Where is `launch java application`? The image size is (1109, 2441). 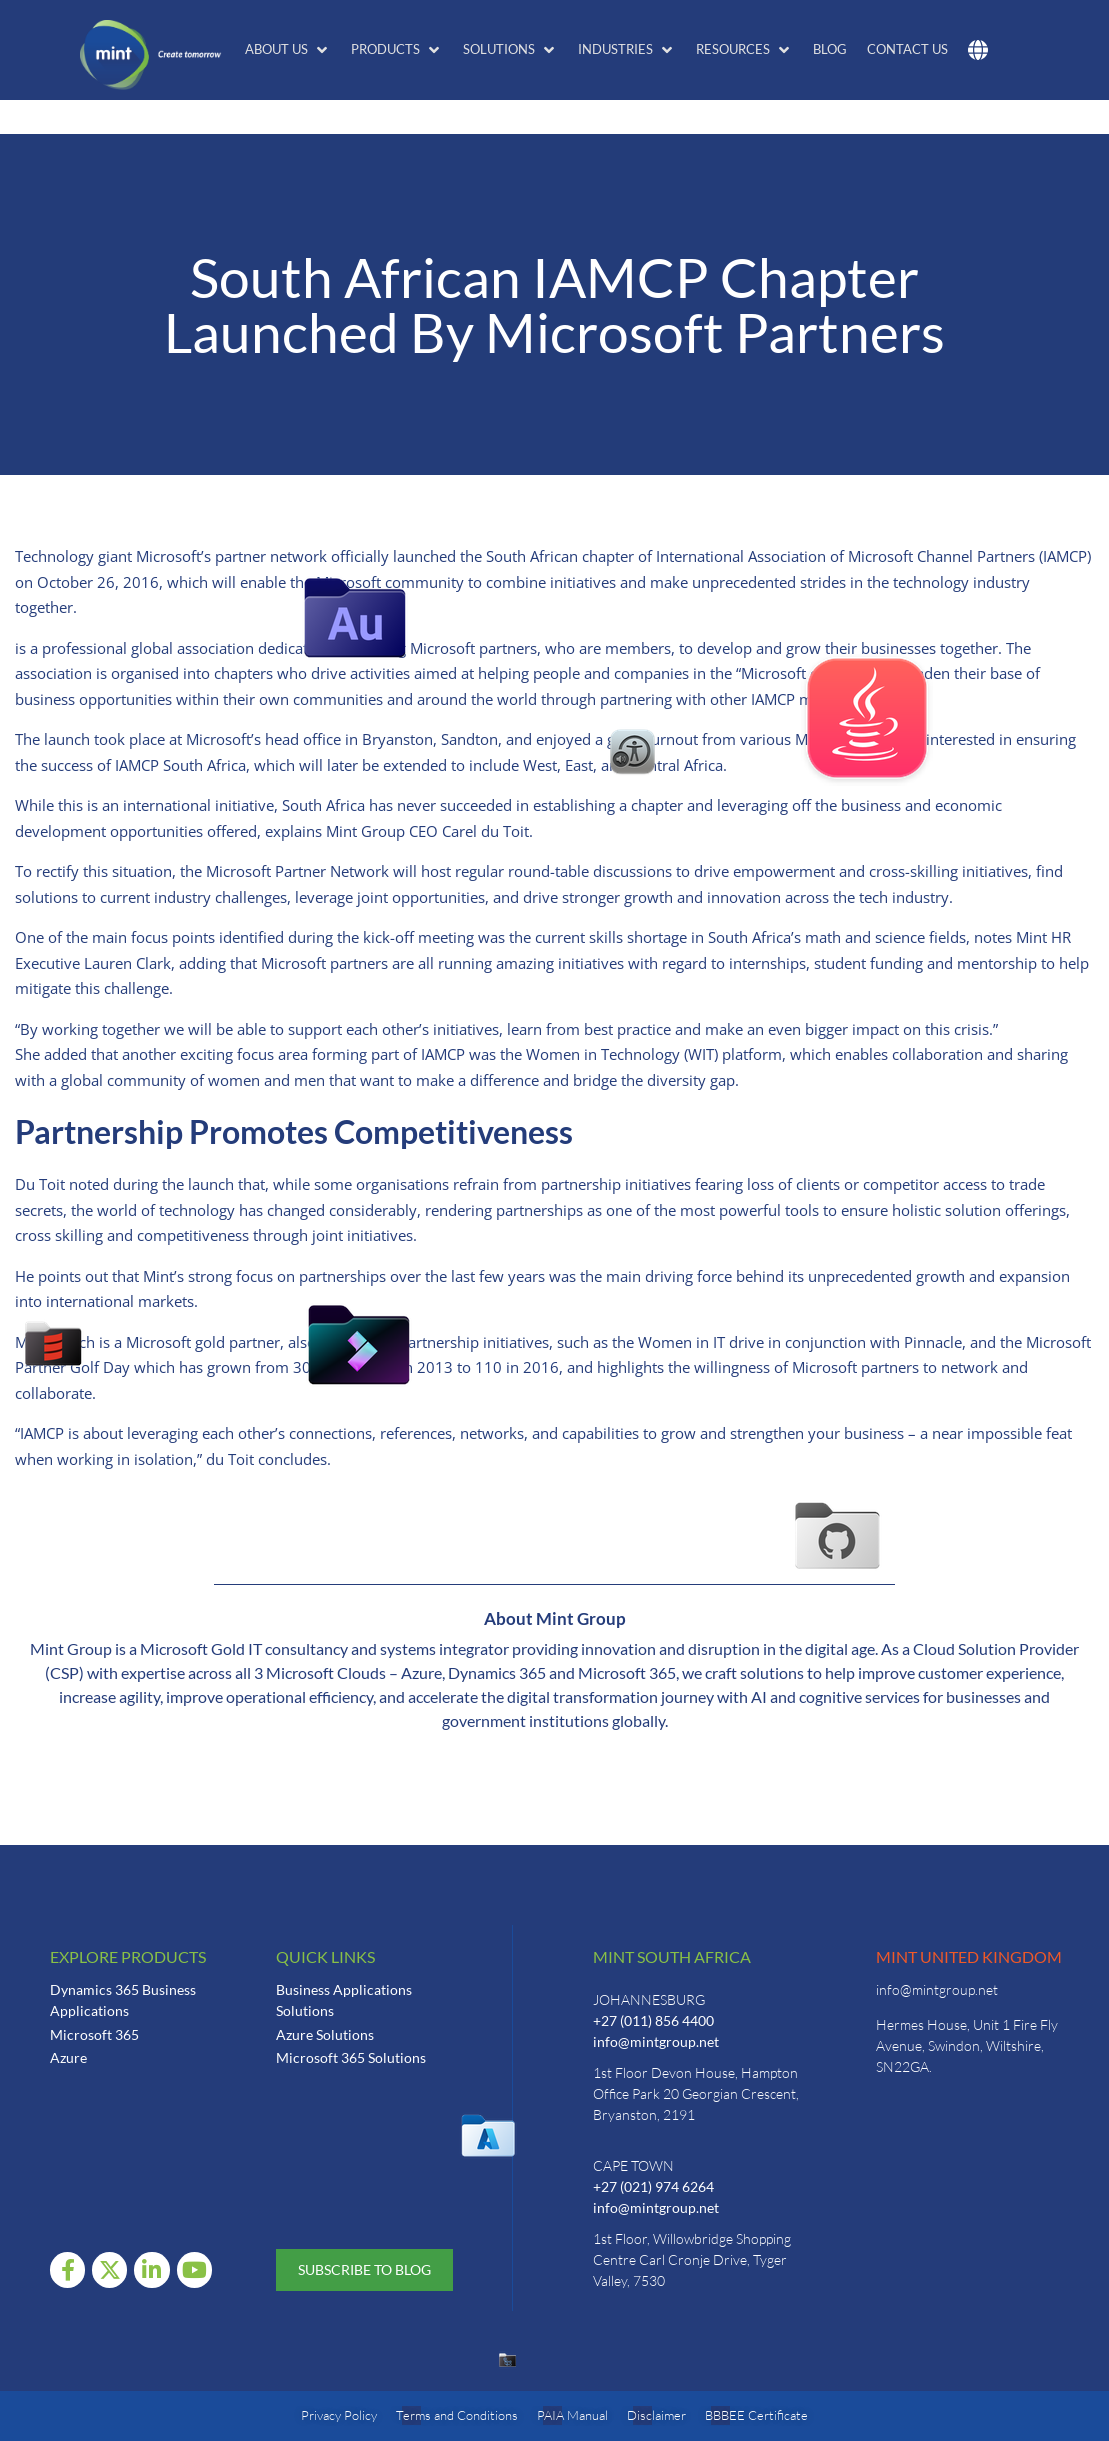 launch java application is located at coordinates (867, 718).